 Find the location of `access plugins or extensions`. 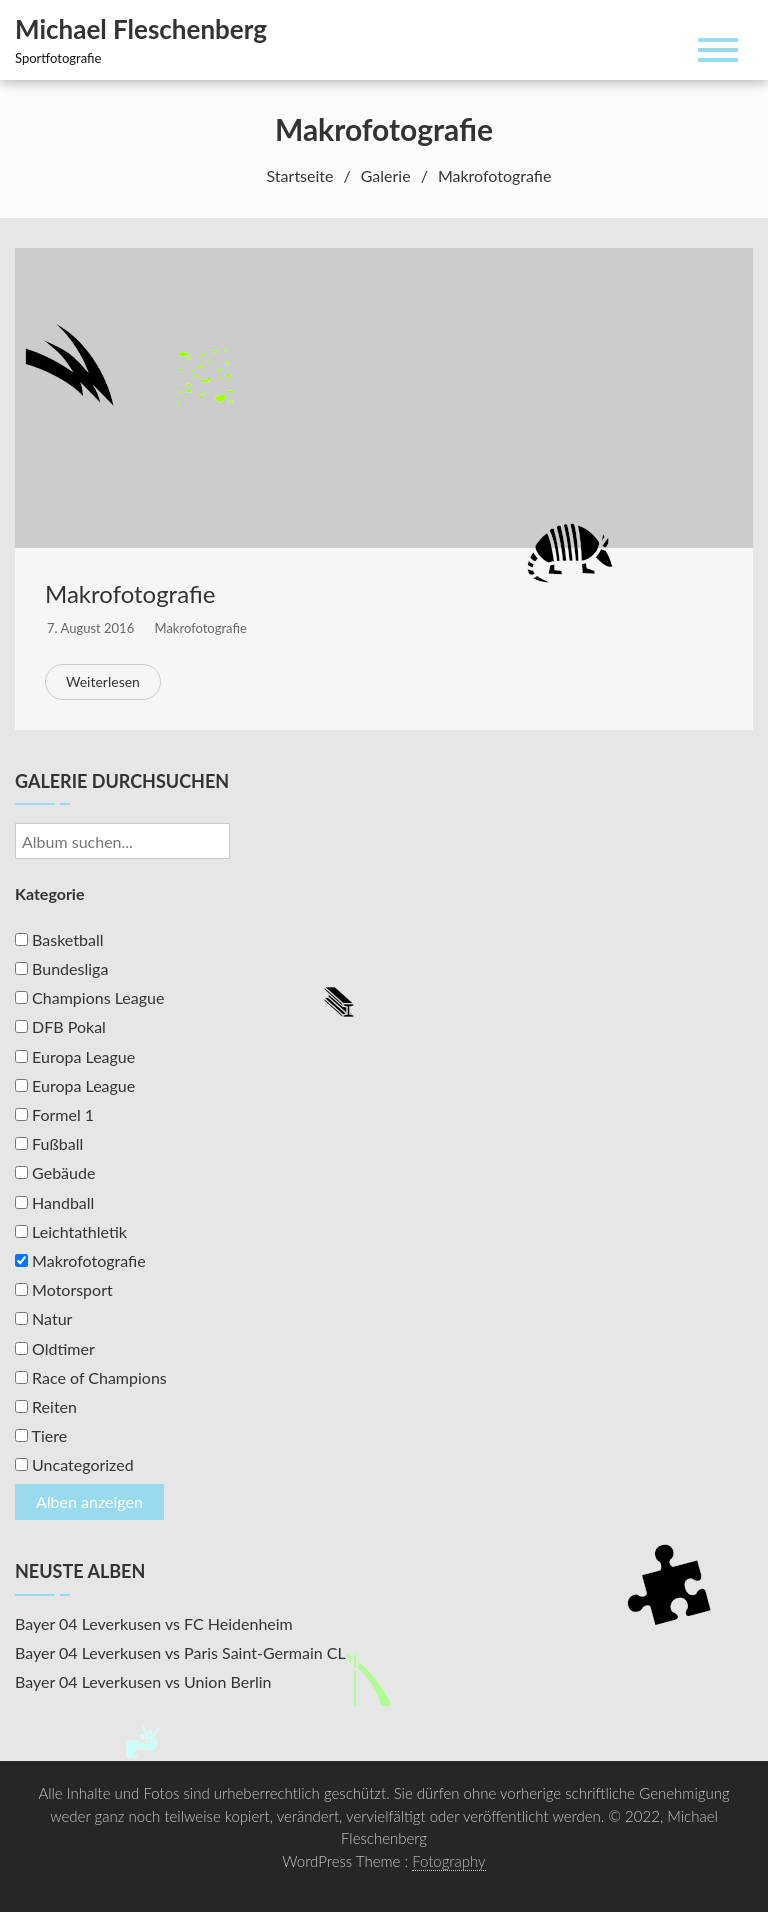

access plugins or extensions is located at coordinates (669, 1585).